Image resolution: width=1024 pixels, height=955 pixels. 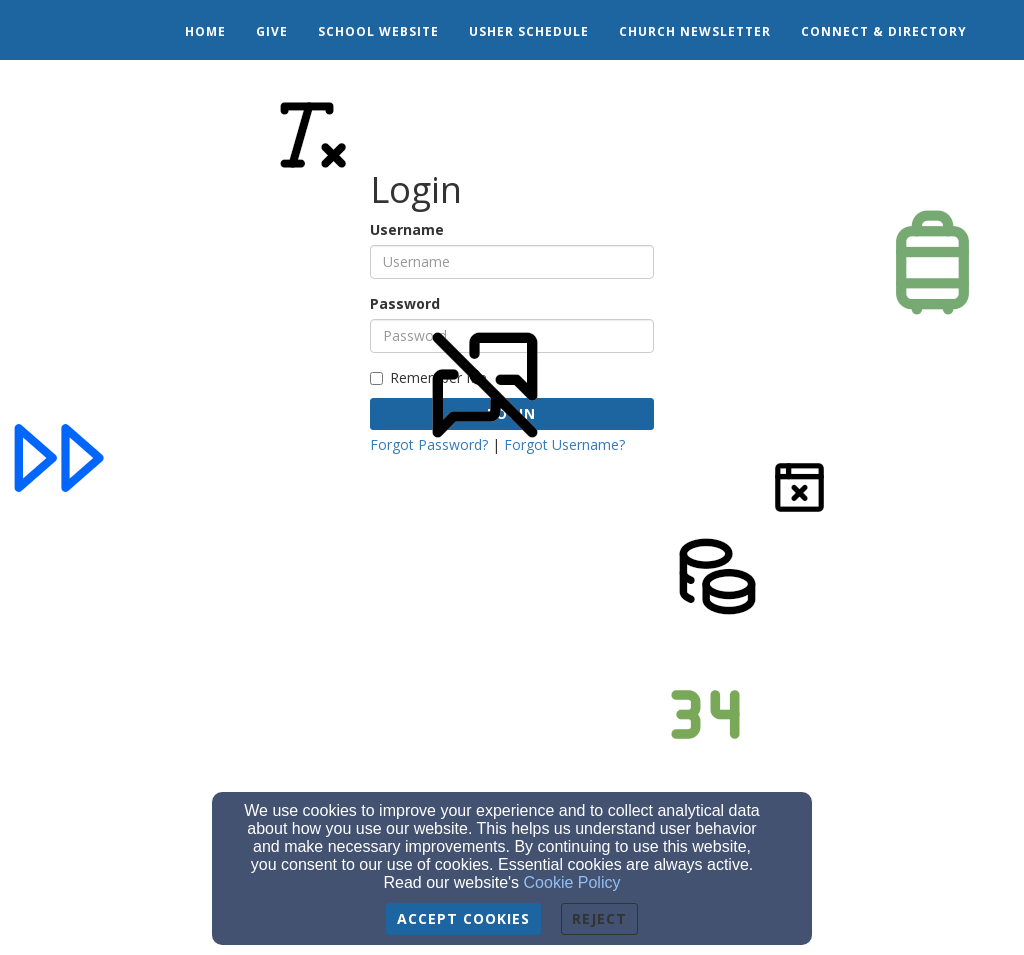 I want to click on mute or disable message notifications, so click(x=485, y=385).